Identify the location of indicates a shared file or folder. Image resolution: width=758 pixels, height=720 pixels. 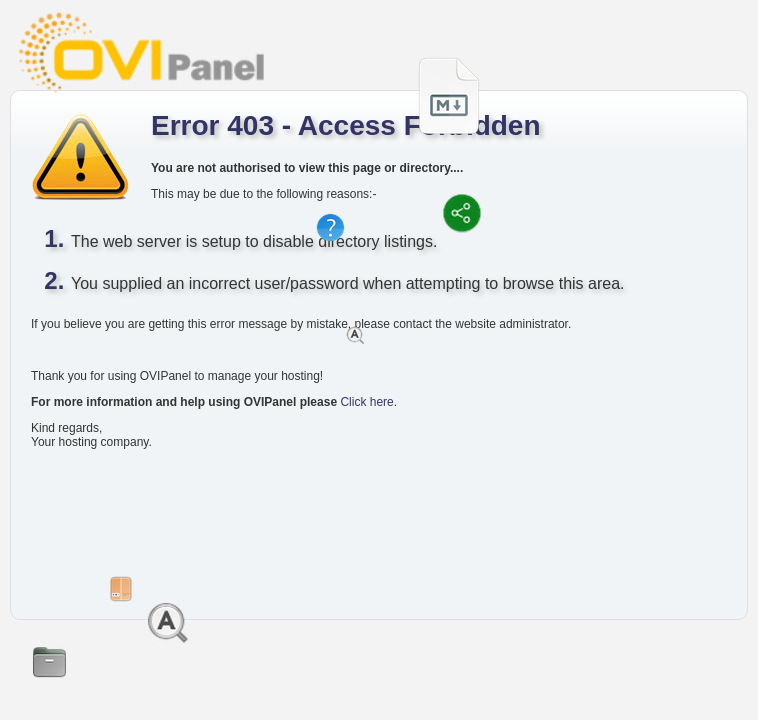
(462, 213).